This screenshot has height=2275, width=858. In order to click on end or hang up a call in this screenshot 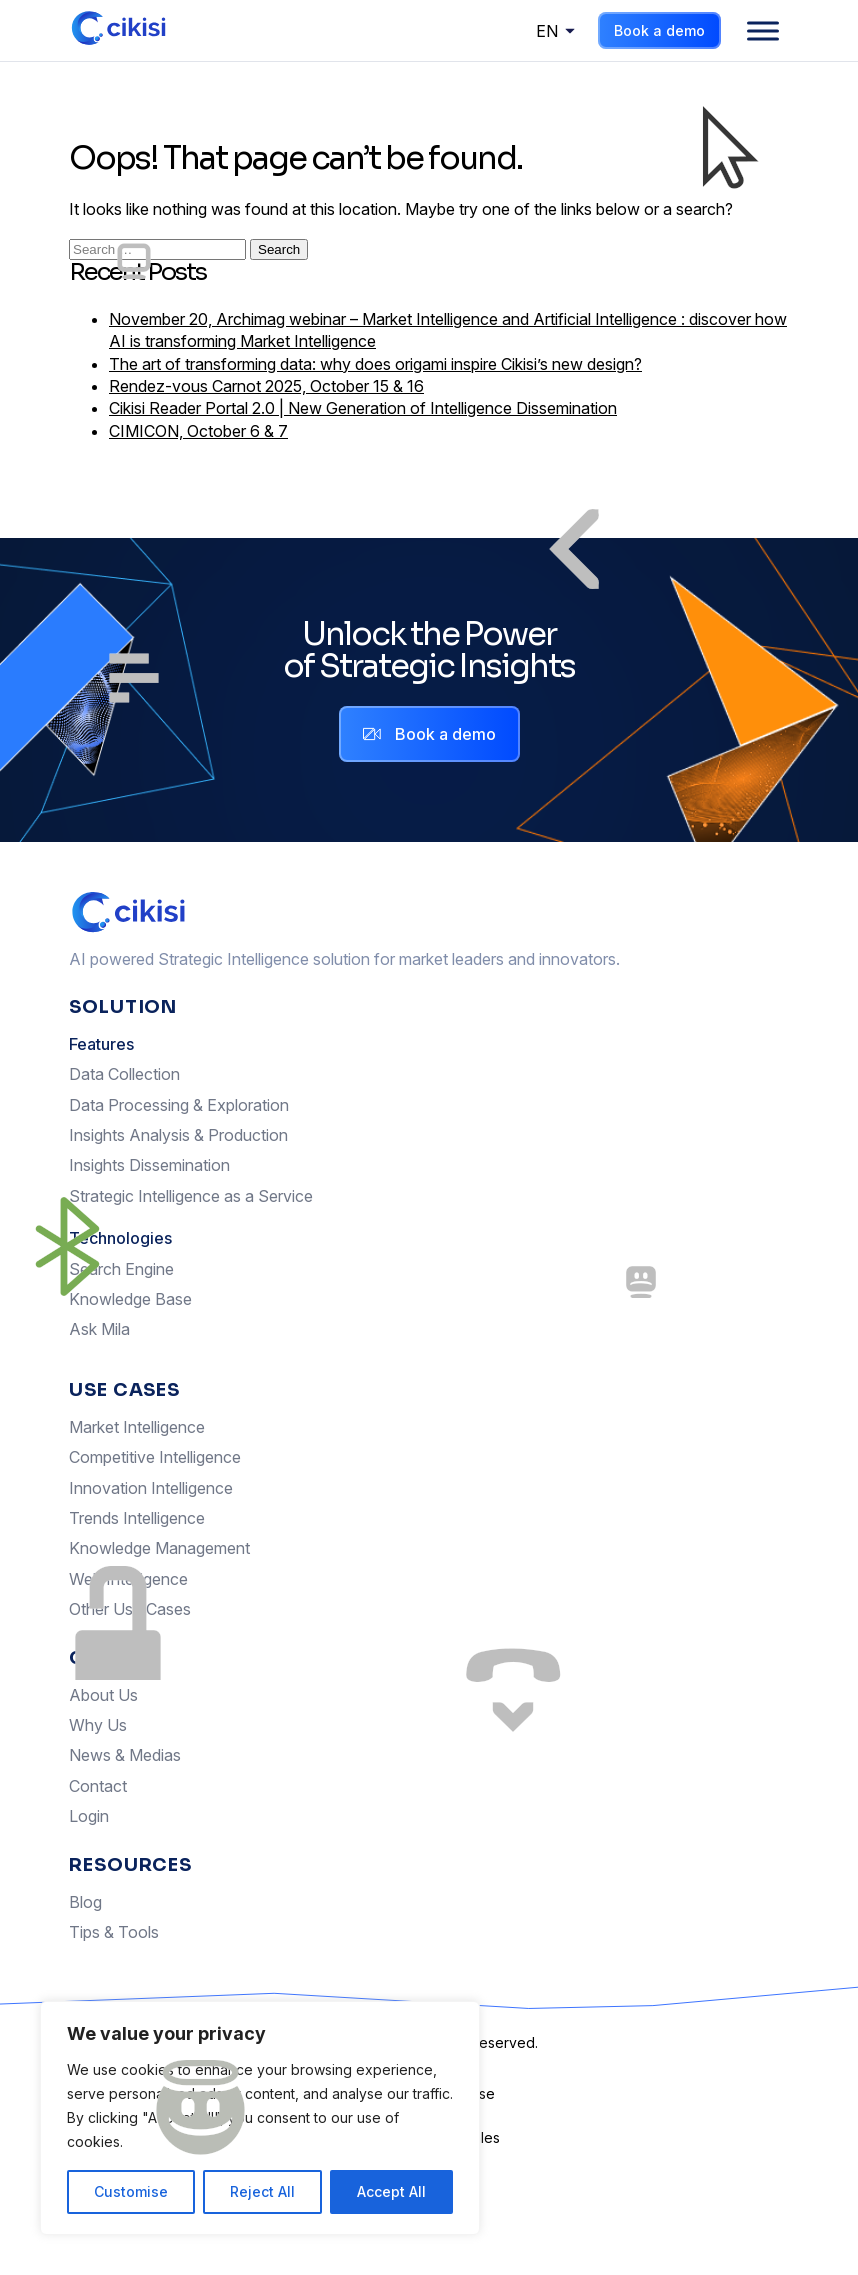, I will do `click(513, 1682)`.